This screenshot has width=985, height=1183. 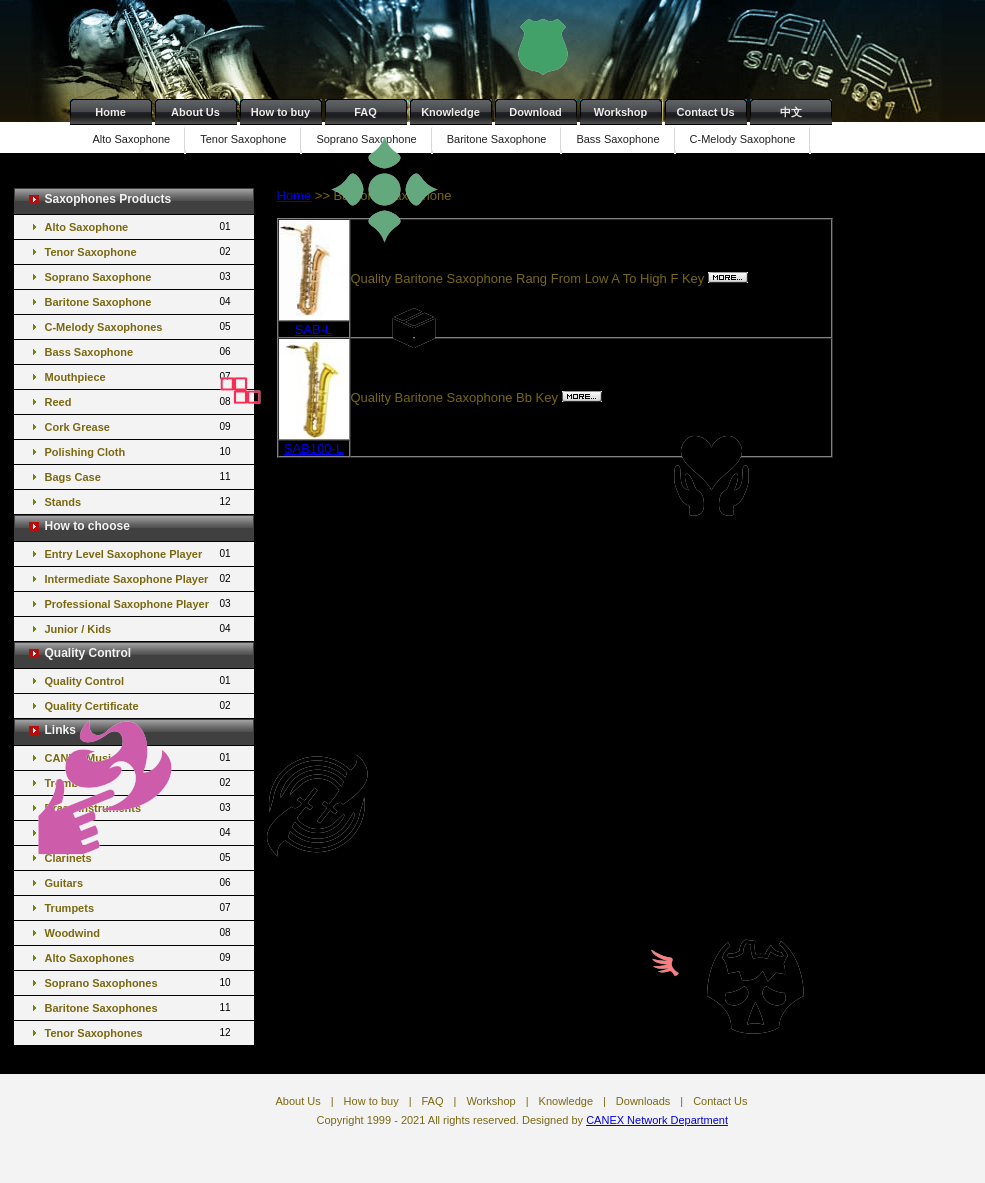 I want to click on indicates a "hot" or trending item, so click(x=104, y=787).